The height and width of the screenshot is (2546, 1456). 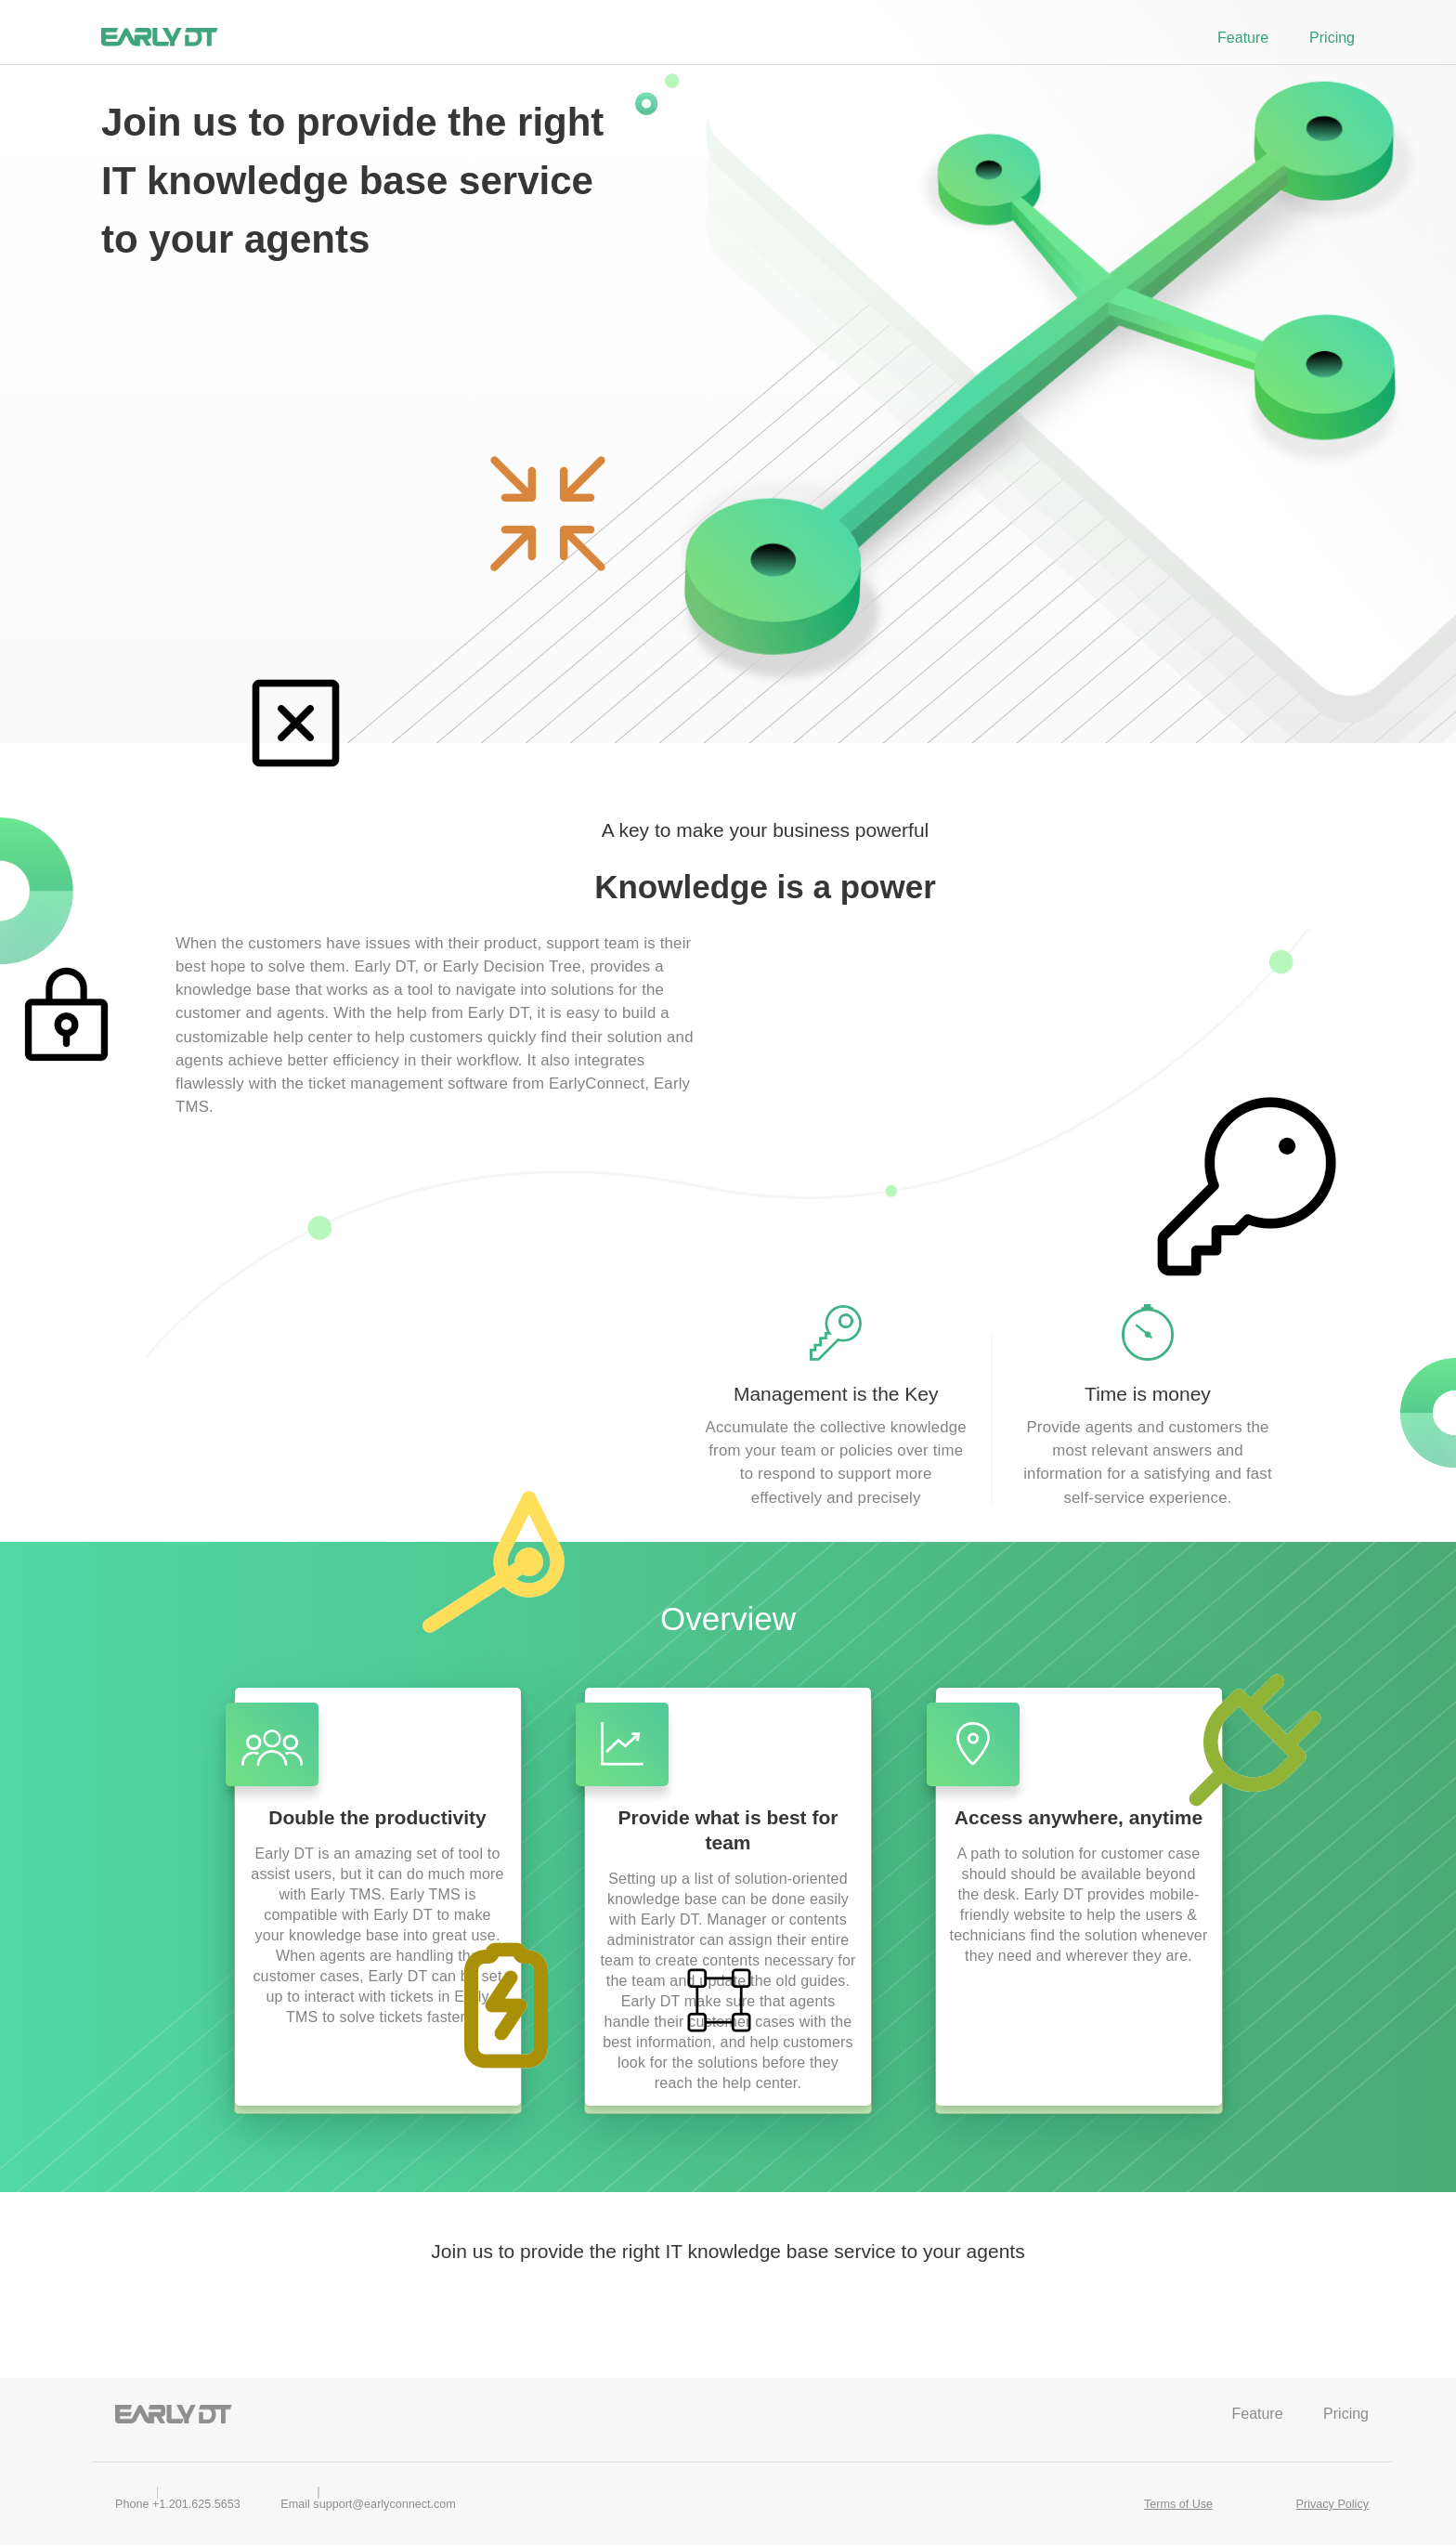 I want to click on indicates device is currently charging, so click(x=506, y=2005).